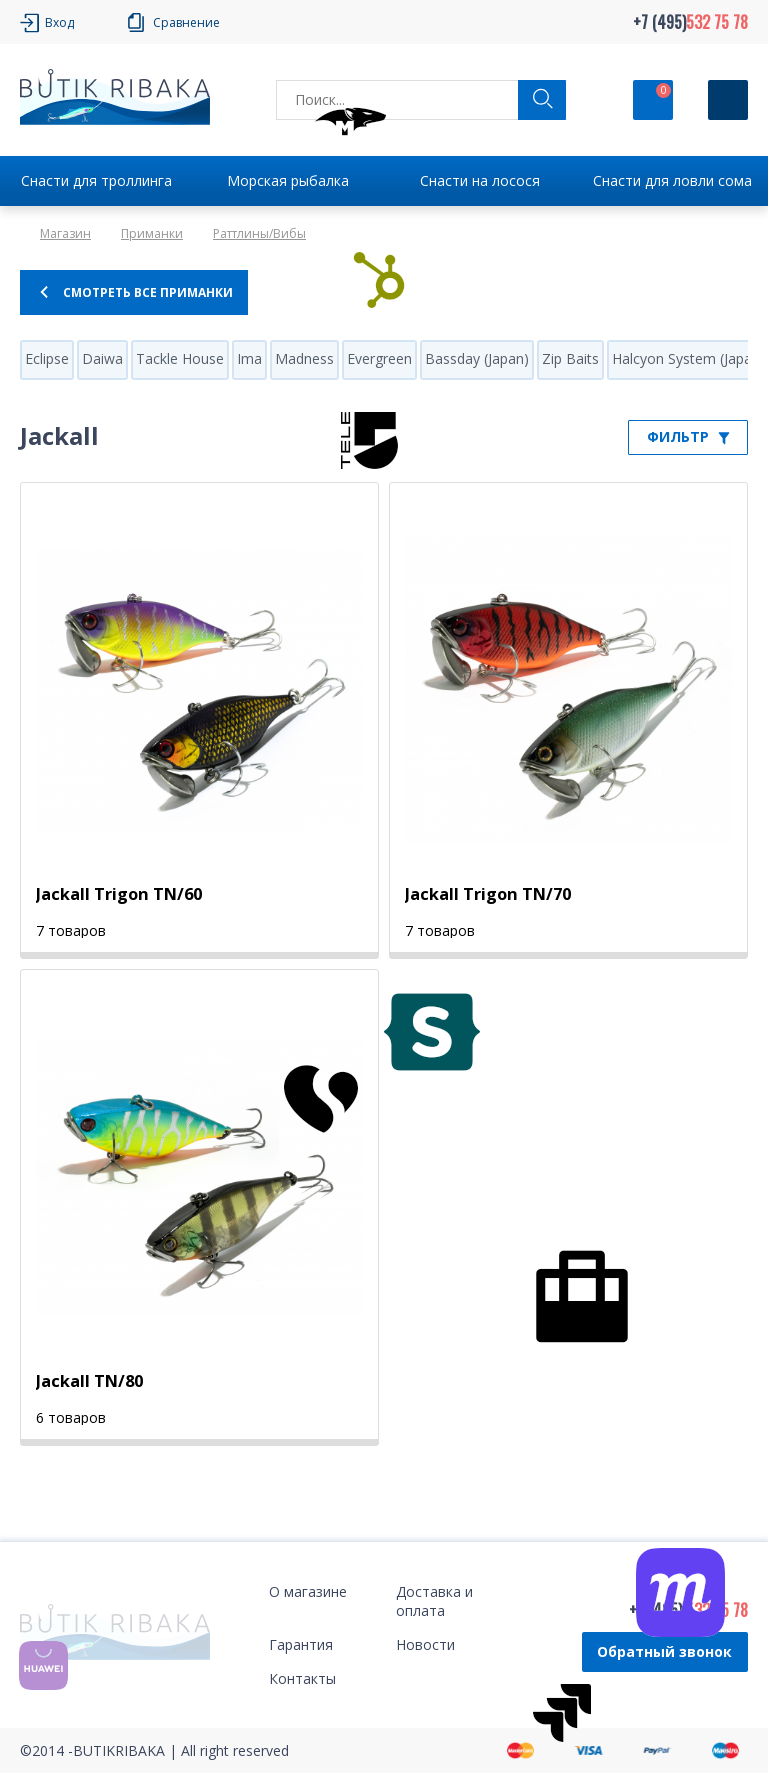  What do you see at coordinates (562, 1713) in the screenshot?
I see `open Jira project management` at bounding box center [562, 1713].